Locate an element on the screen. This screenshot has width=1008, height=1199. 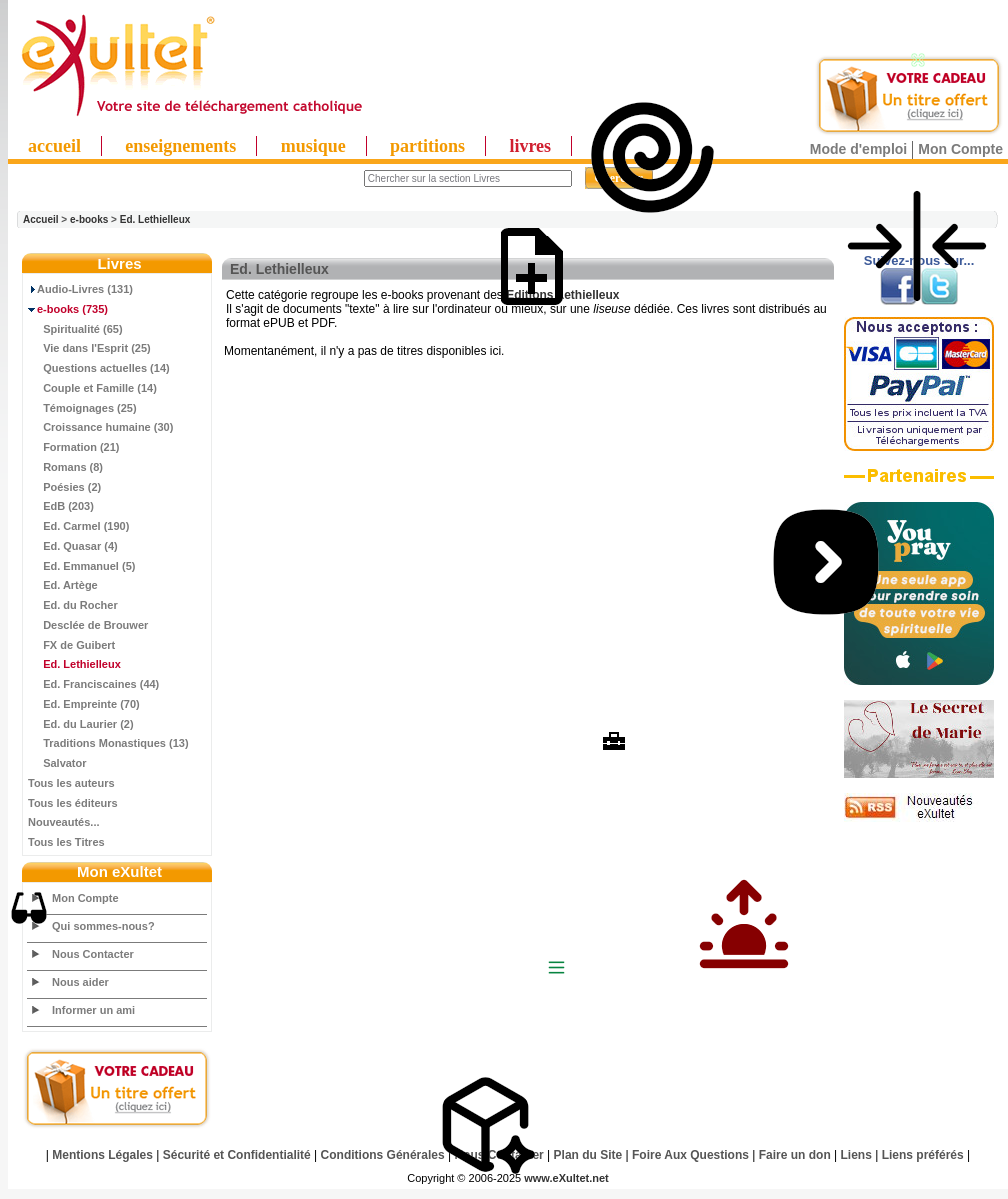
enable reading mode is located at coordinates (29, 908).